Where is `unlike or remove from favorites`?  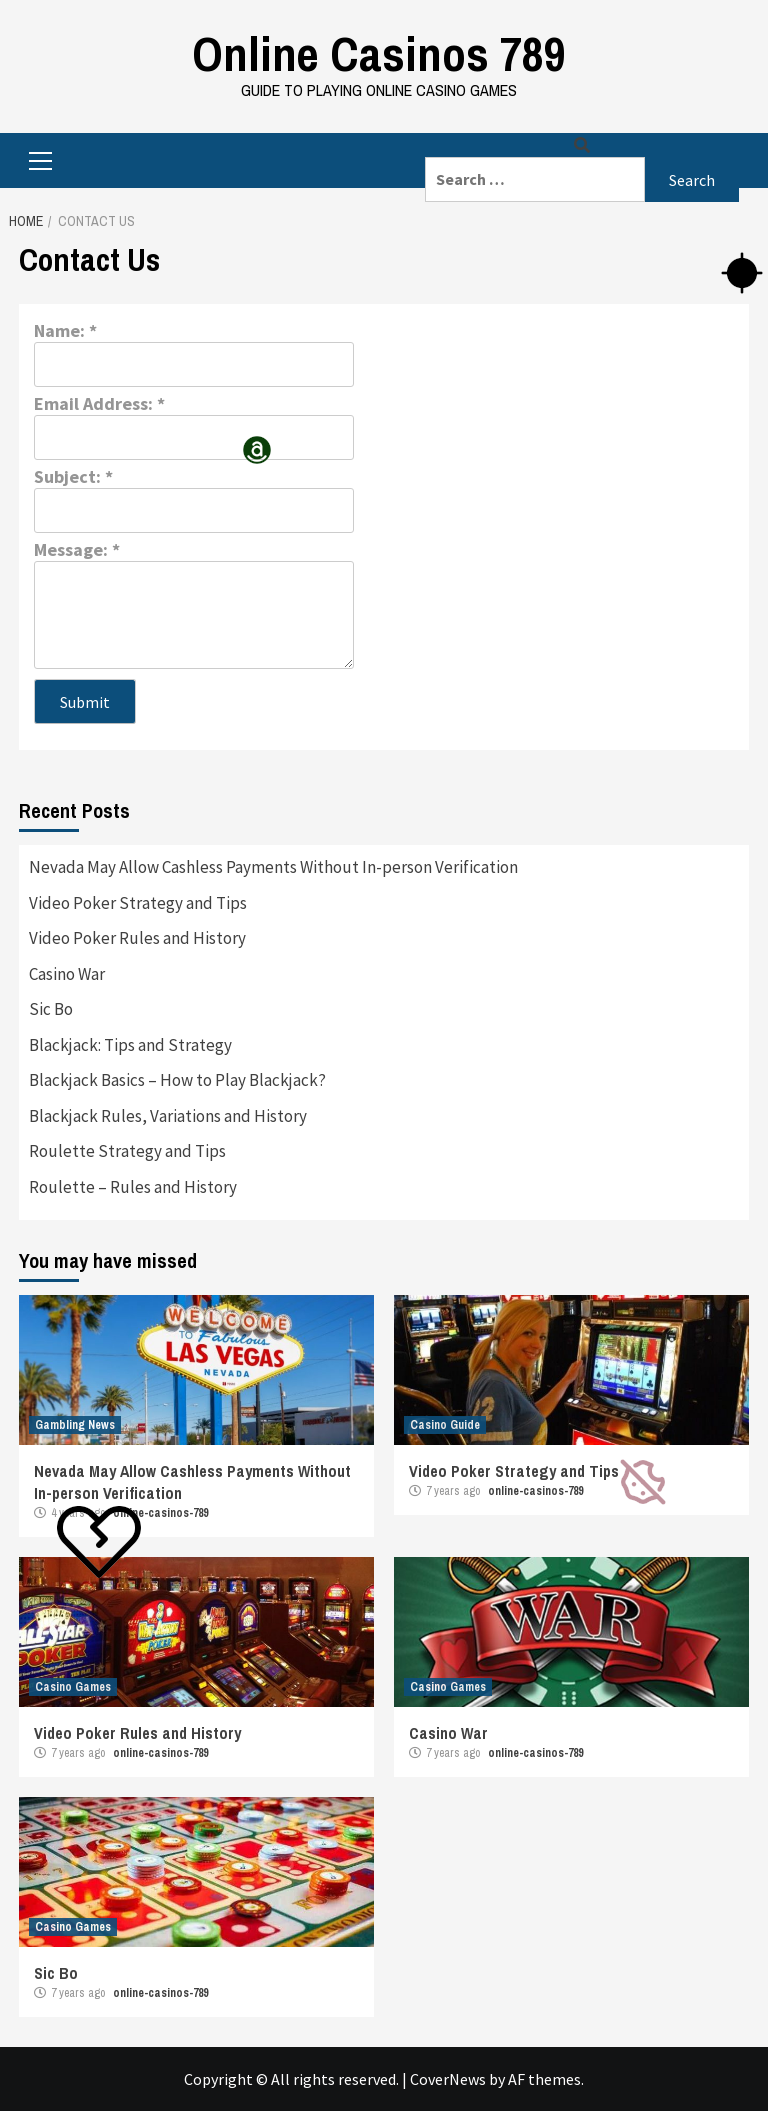 unlike or remove from favorites is located at coordinates (99, 1539).